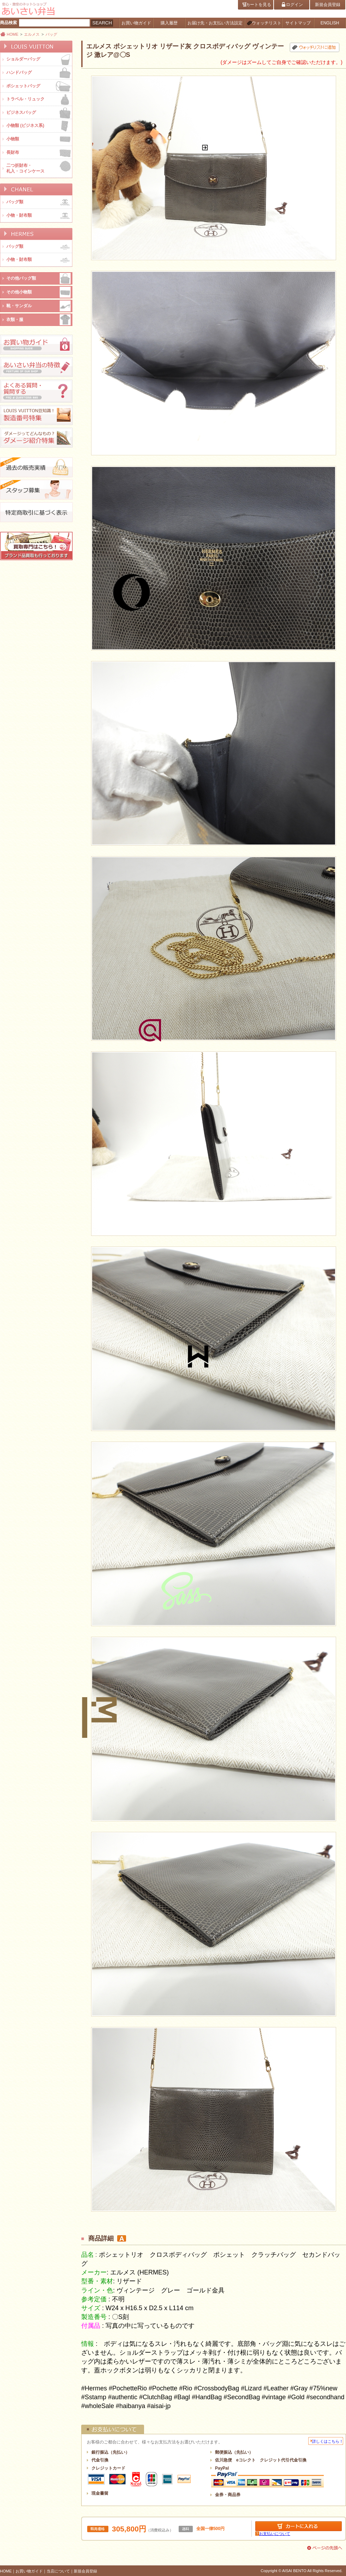 The image size is (346, 2576). I want to click on open Opera browser, so click(131, 593).